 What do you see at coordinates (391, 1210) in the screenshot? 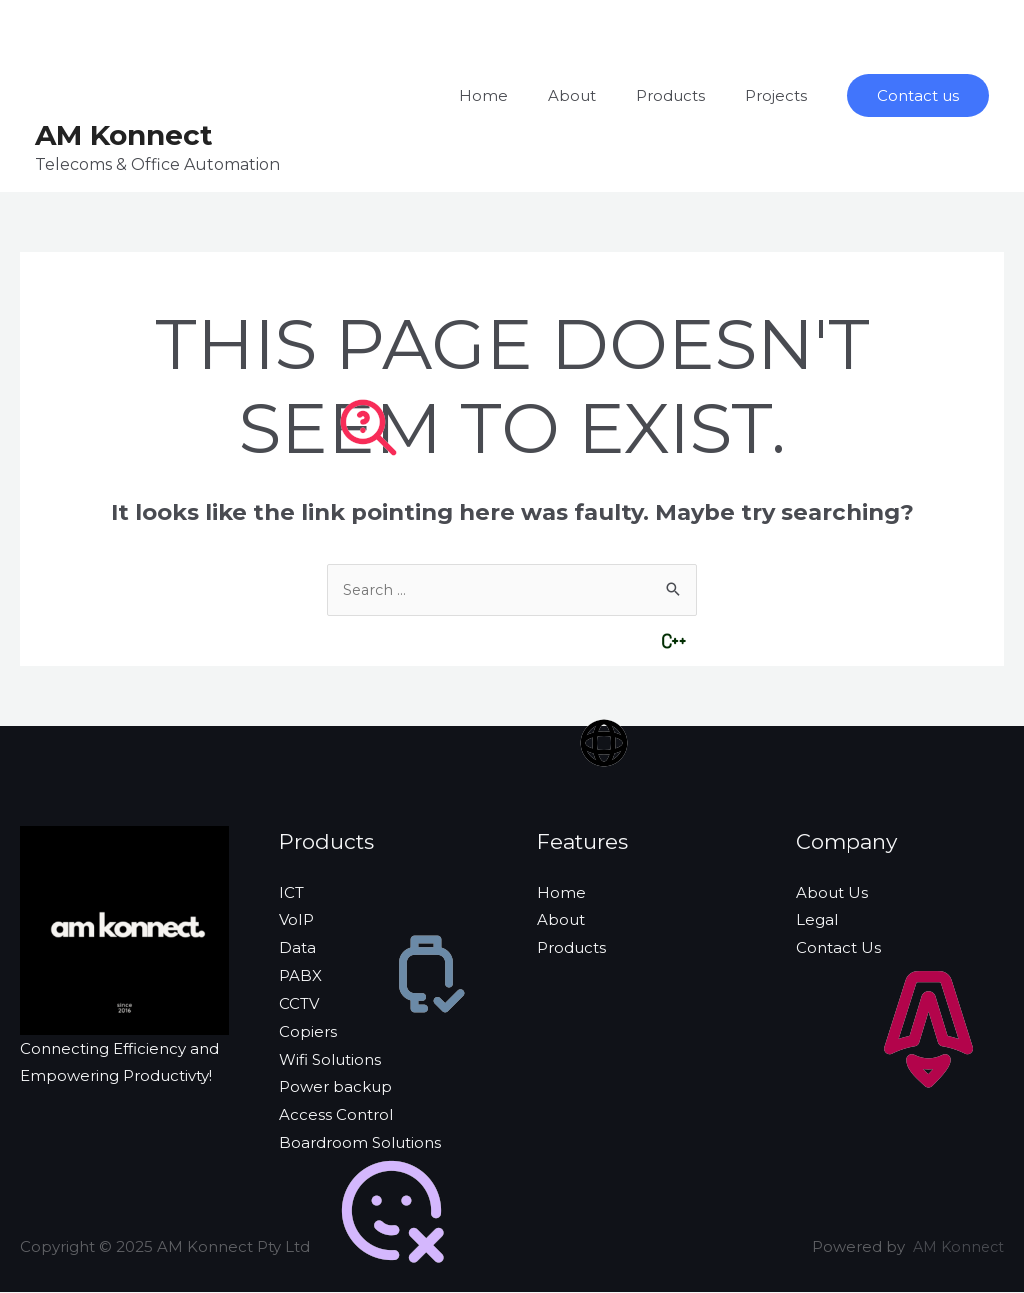
I see `remove or cancel a mood/reaction` at bounding box center [391, 1210].